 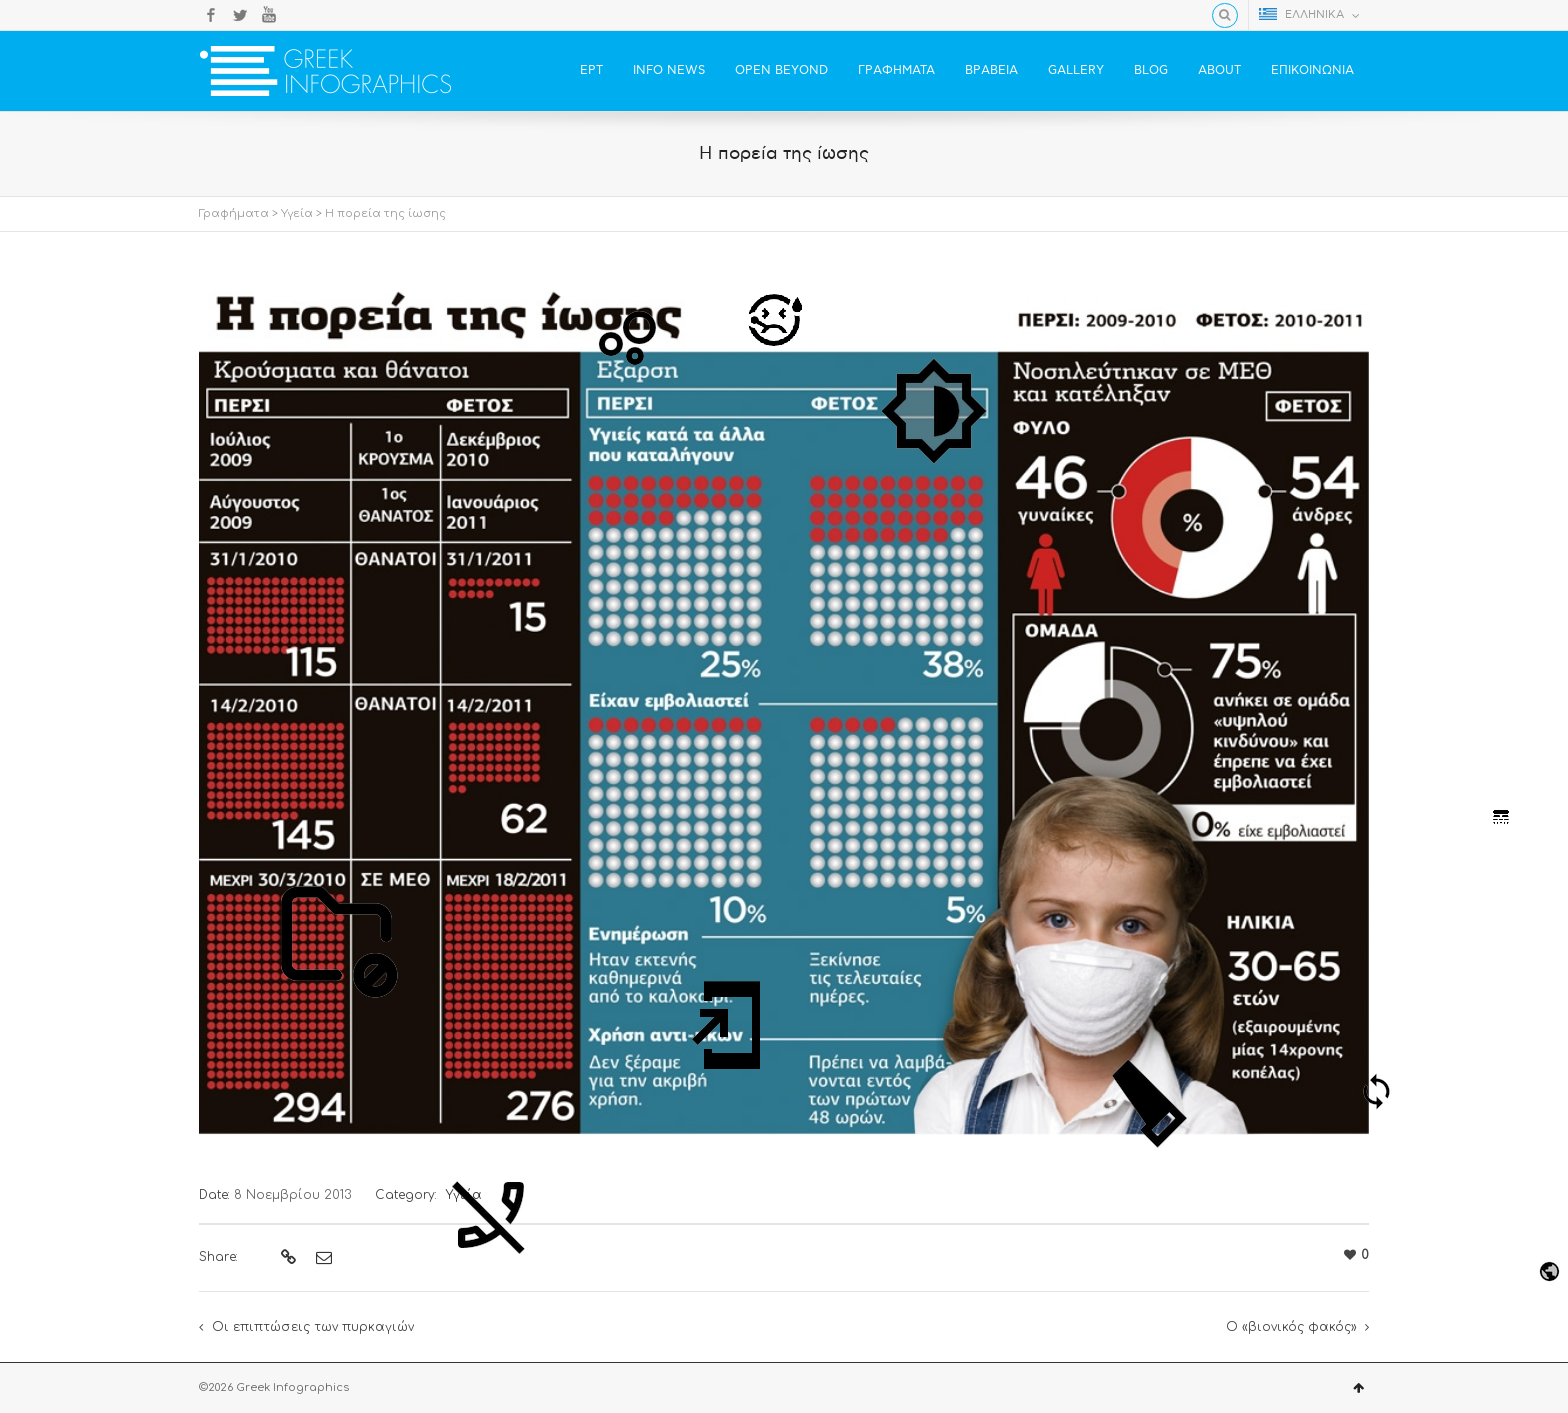 What do you see at coordinates (1549, 1271) in the screenshot?
I see `indicates public or global visibility` at bounding box center [1549, 1271].